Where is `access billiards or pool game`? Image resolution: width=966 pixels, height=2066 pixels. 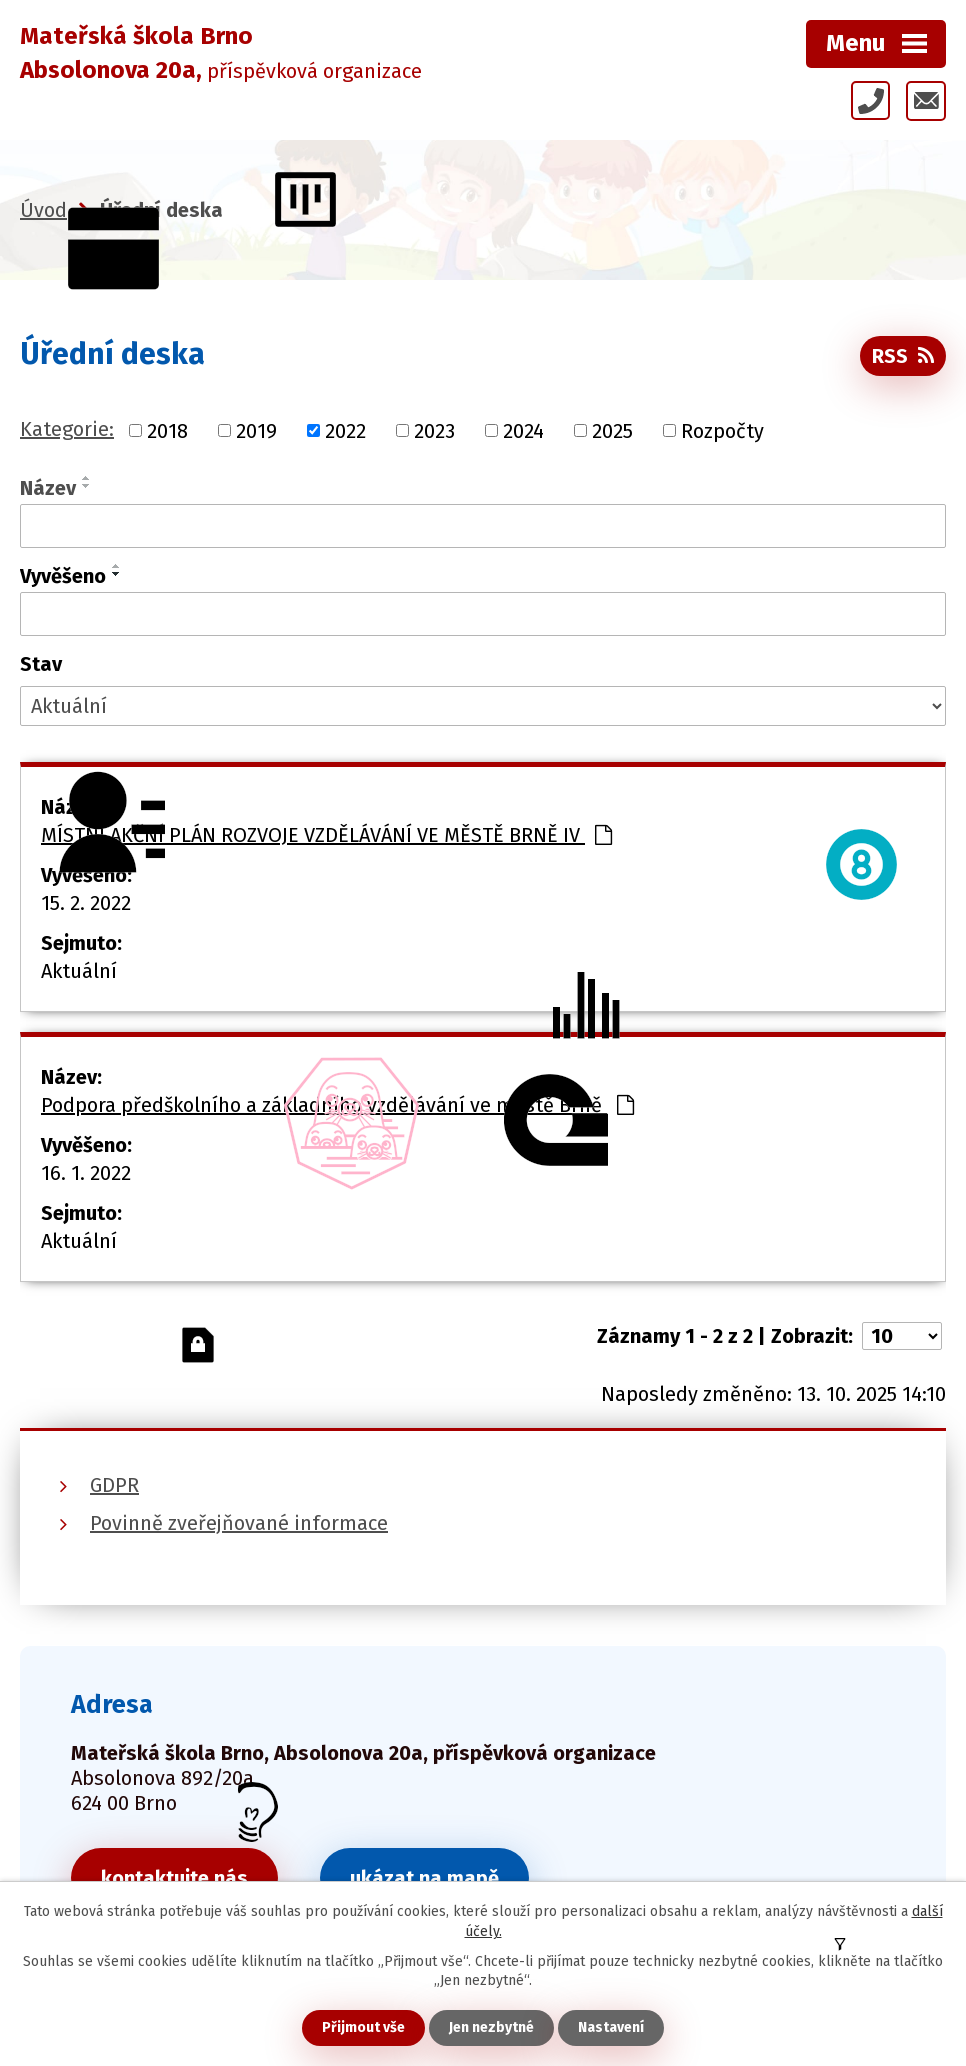
access billiards or pool game is located at coordinates (861, 864).